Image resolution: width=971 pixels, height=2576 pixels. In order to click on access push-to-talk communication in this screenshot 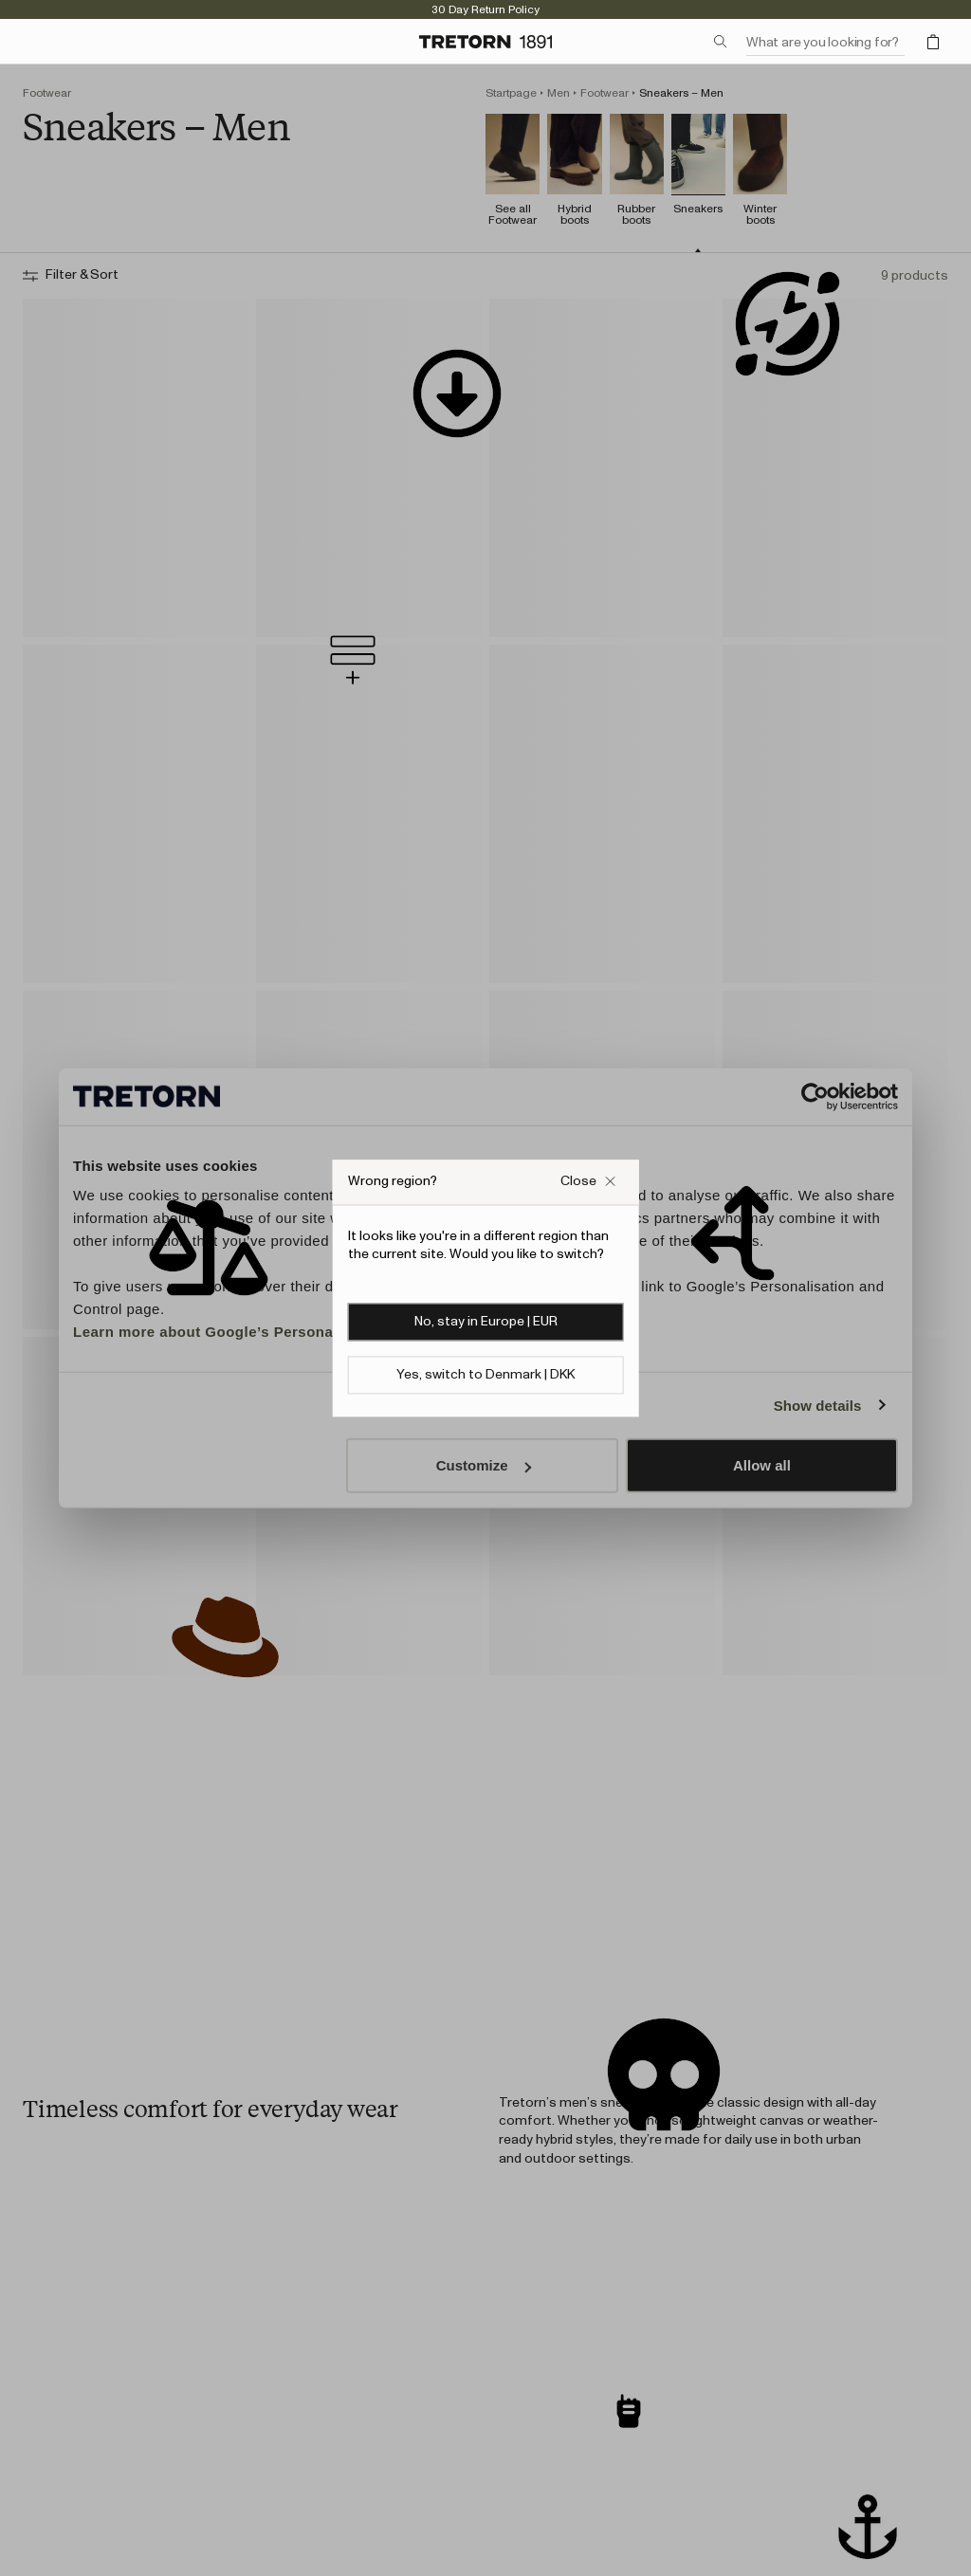, I will do `click(629, 2412)`.